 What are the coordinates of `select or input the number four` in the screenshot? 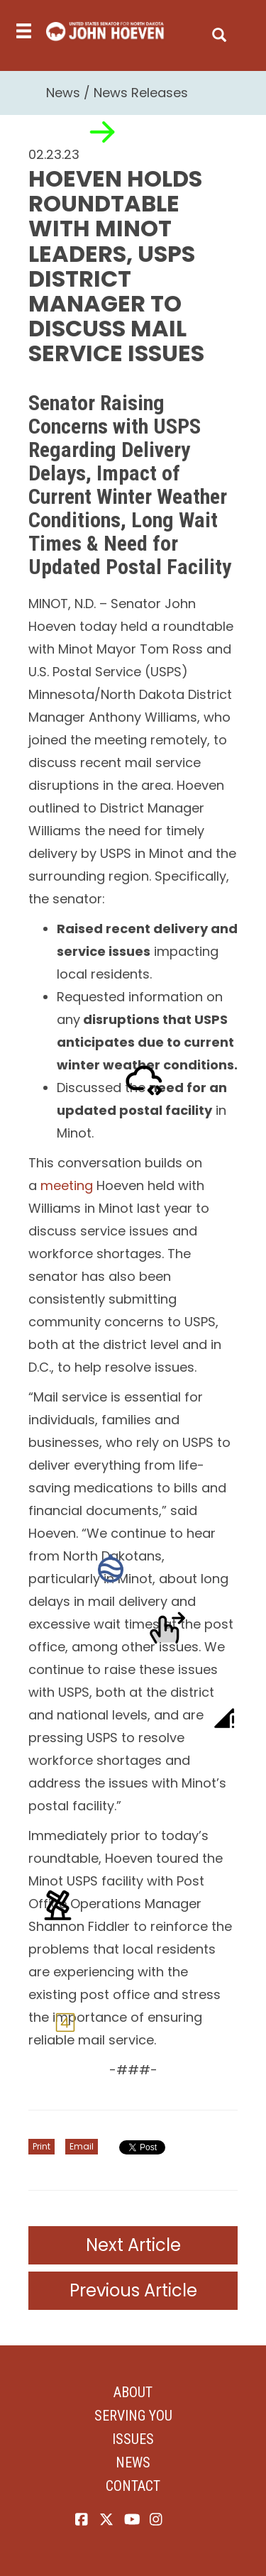 It's located at (65, 2022).